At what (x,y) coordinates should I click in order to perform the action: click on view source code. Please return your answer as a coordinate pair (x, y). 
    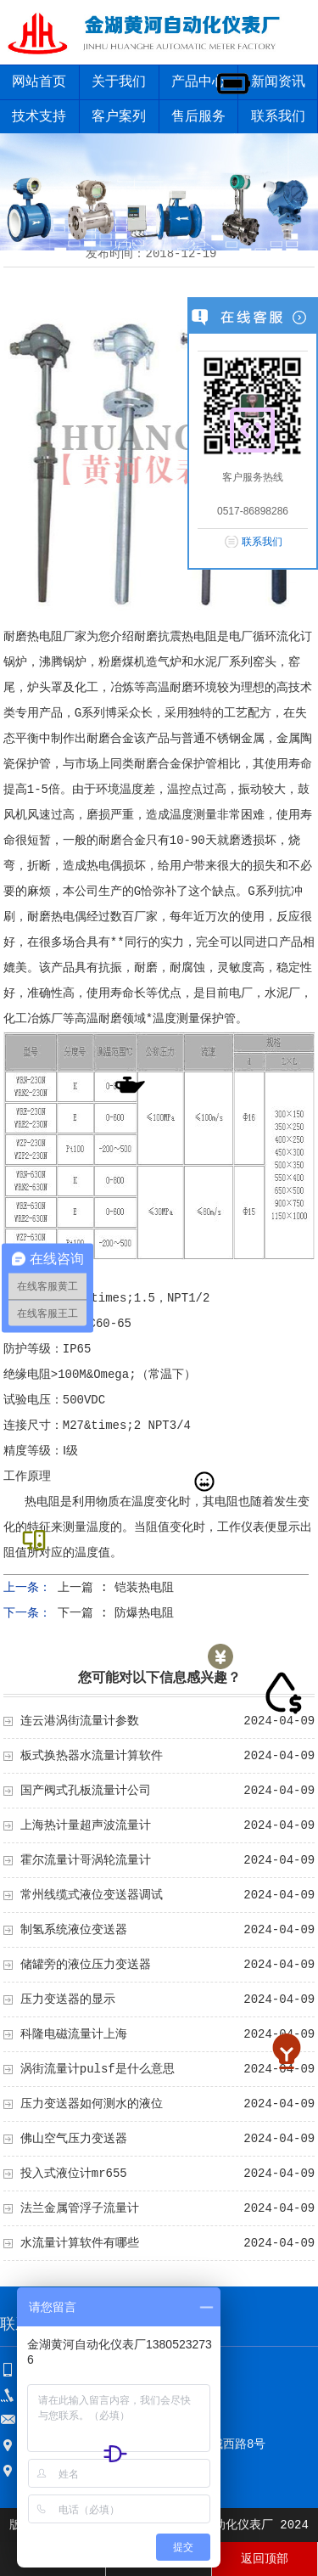
    Looking at the image, I should click on (252, 430).